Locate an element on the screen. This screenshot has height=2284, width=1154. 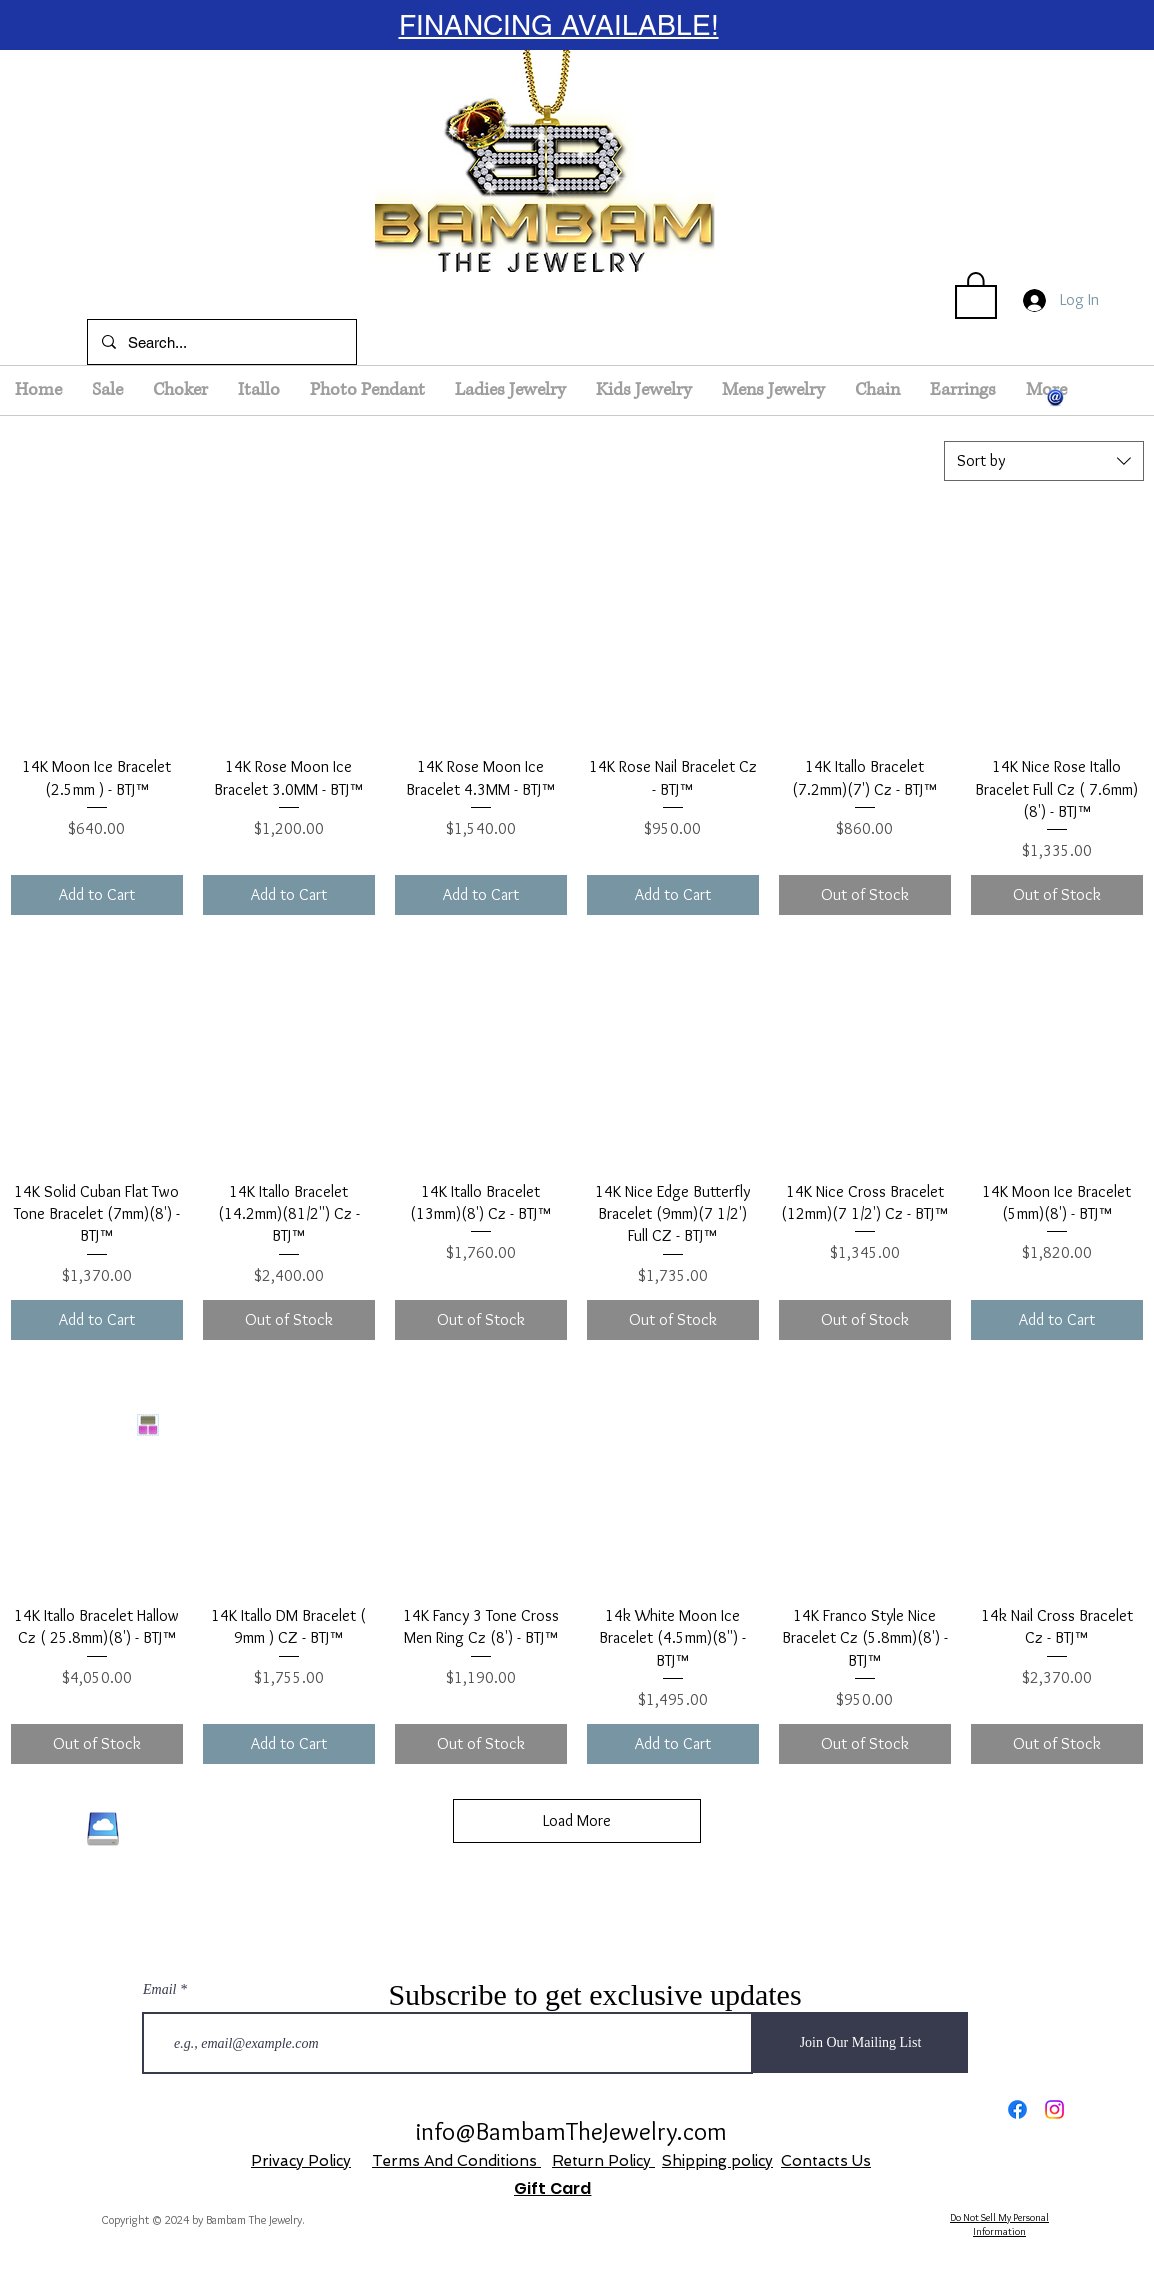
access iDisk cloud storage is located at coordinates (103, 1829).